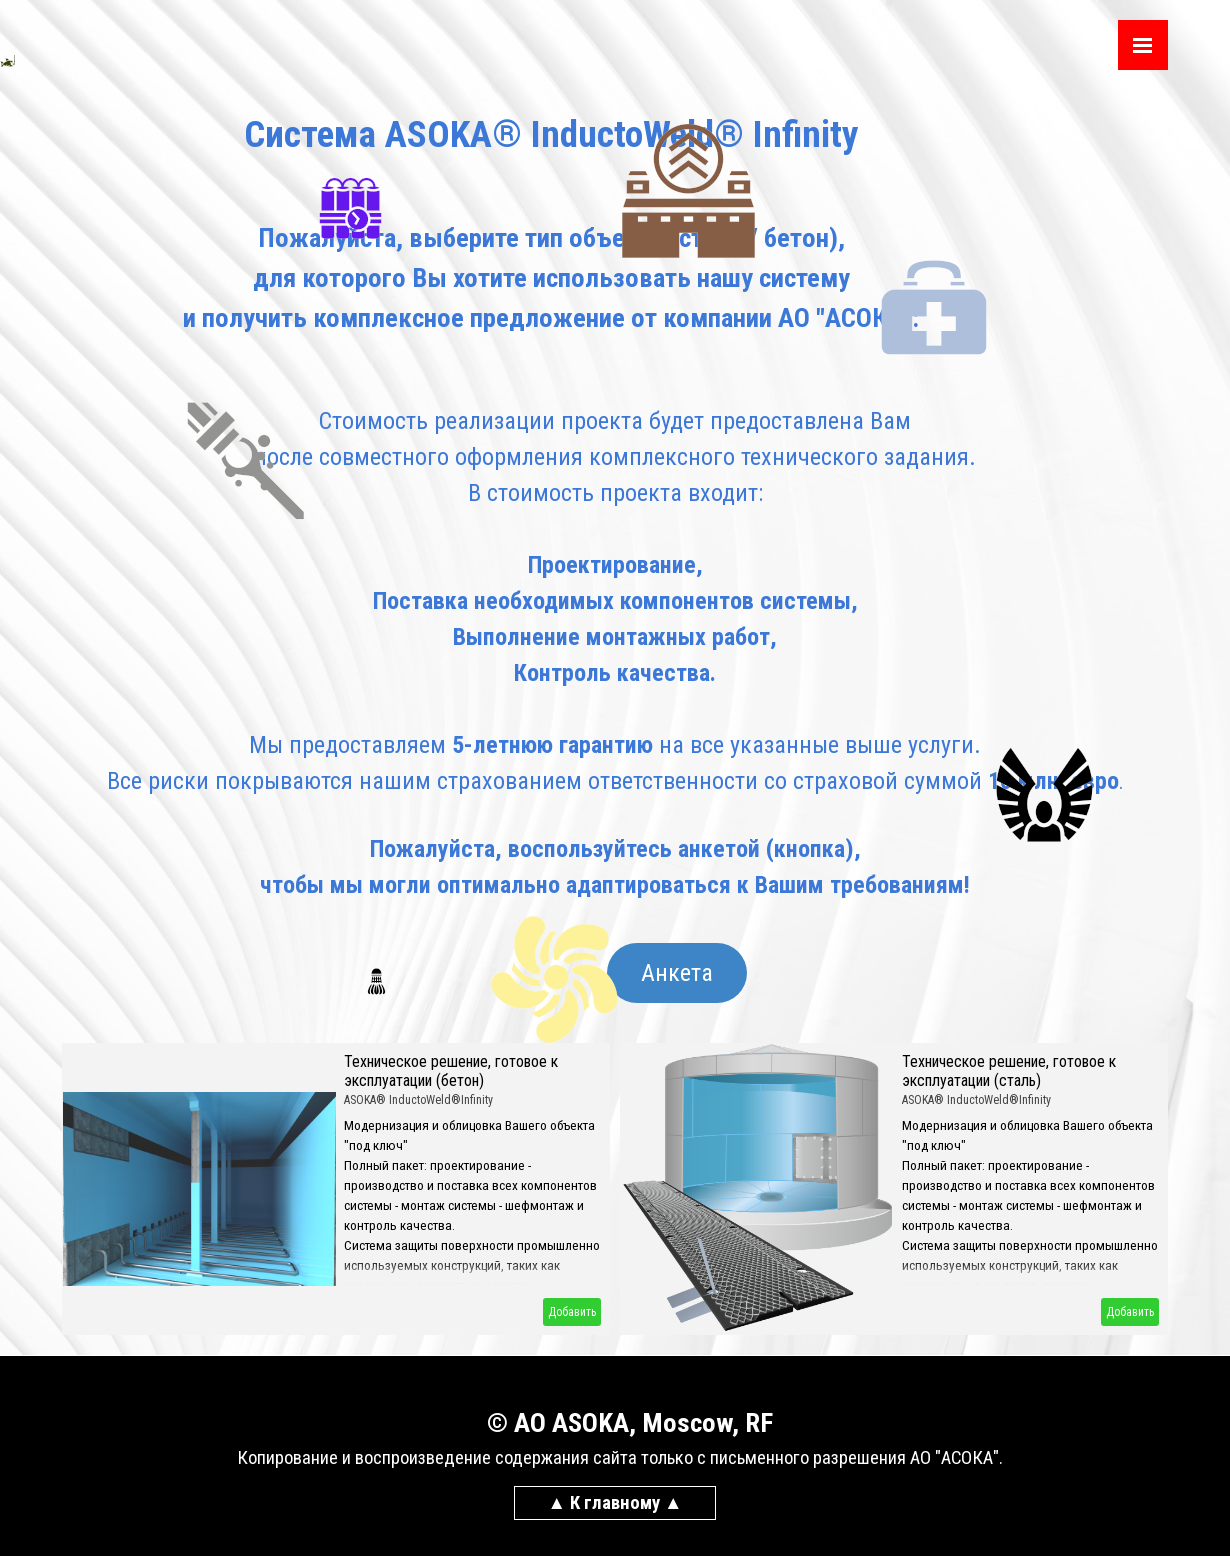 This screenshot has width=1230, height=1556. Describe the element at coordinates (934, 302) in the screenshot. I see `access health or medical features` at that location.